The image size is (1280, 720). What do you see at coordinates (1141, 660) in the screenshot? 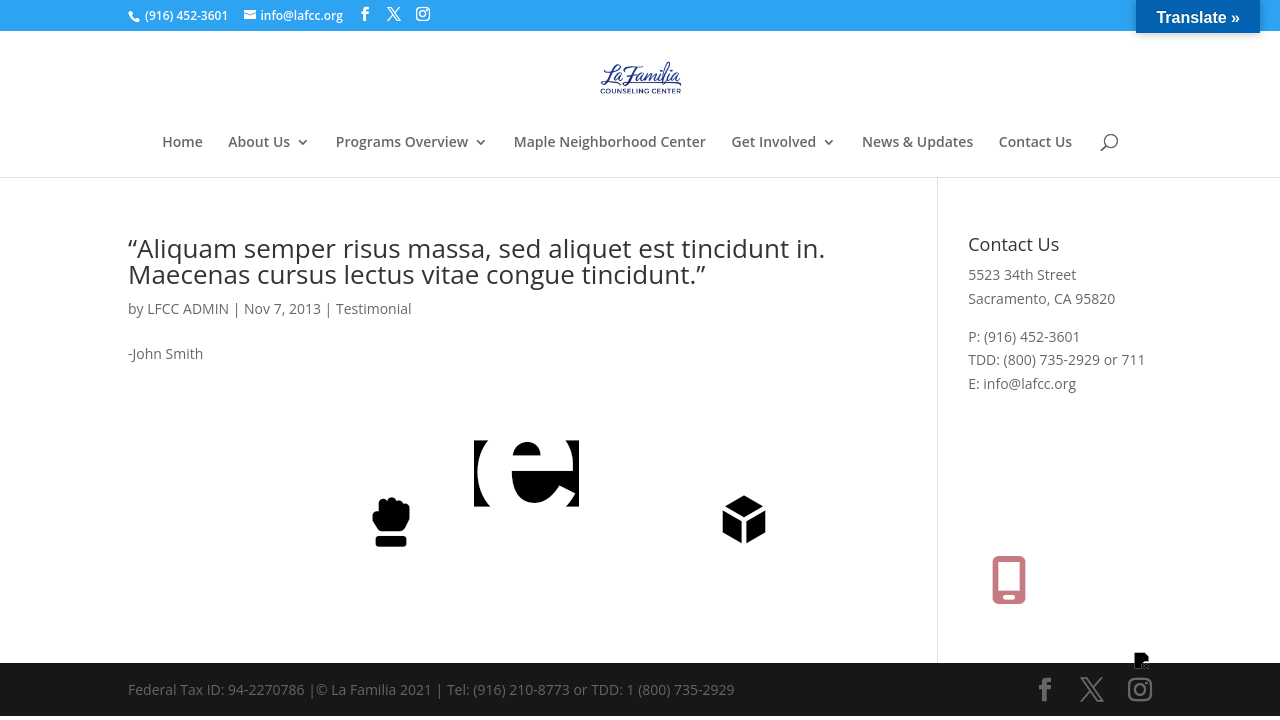
I see `close or dismiss the current file` at bounding box center [1141, 660].